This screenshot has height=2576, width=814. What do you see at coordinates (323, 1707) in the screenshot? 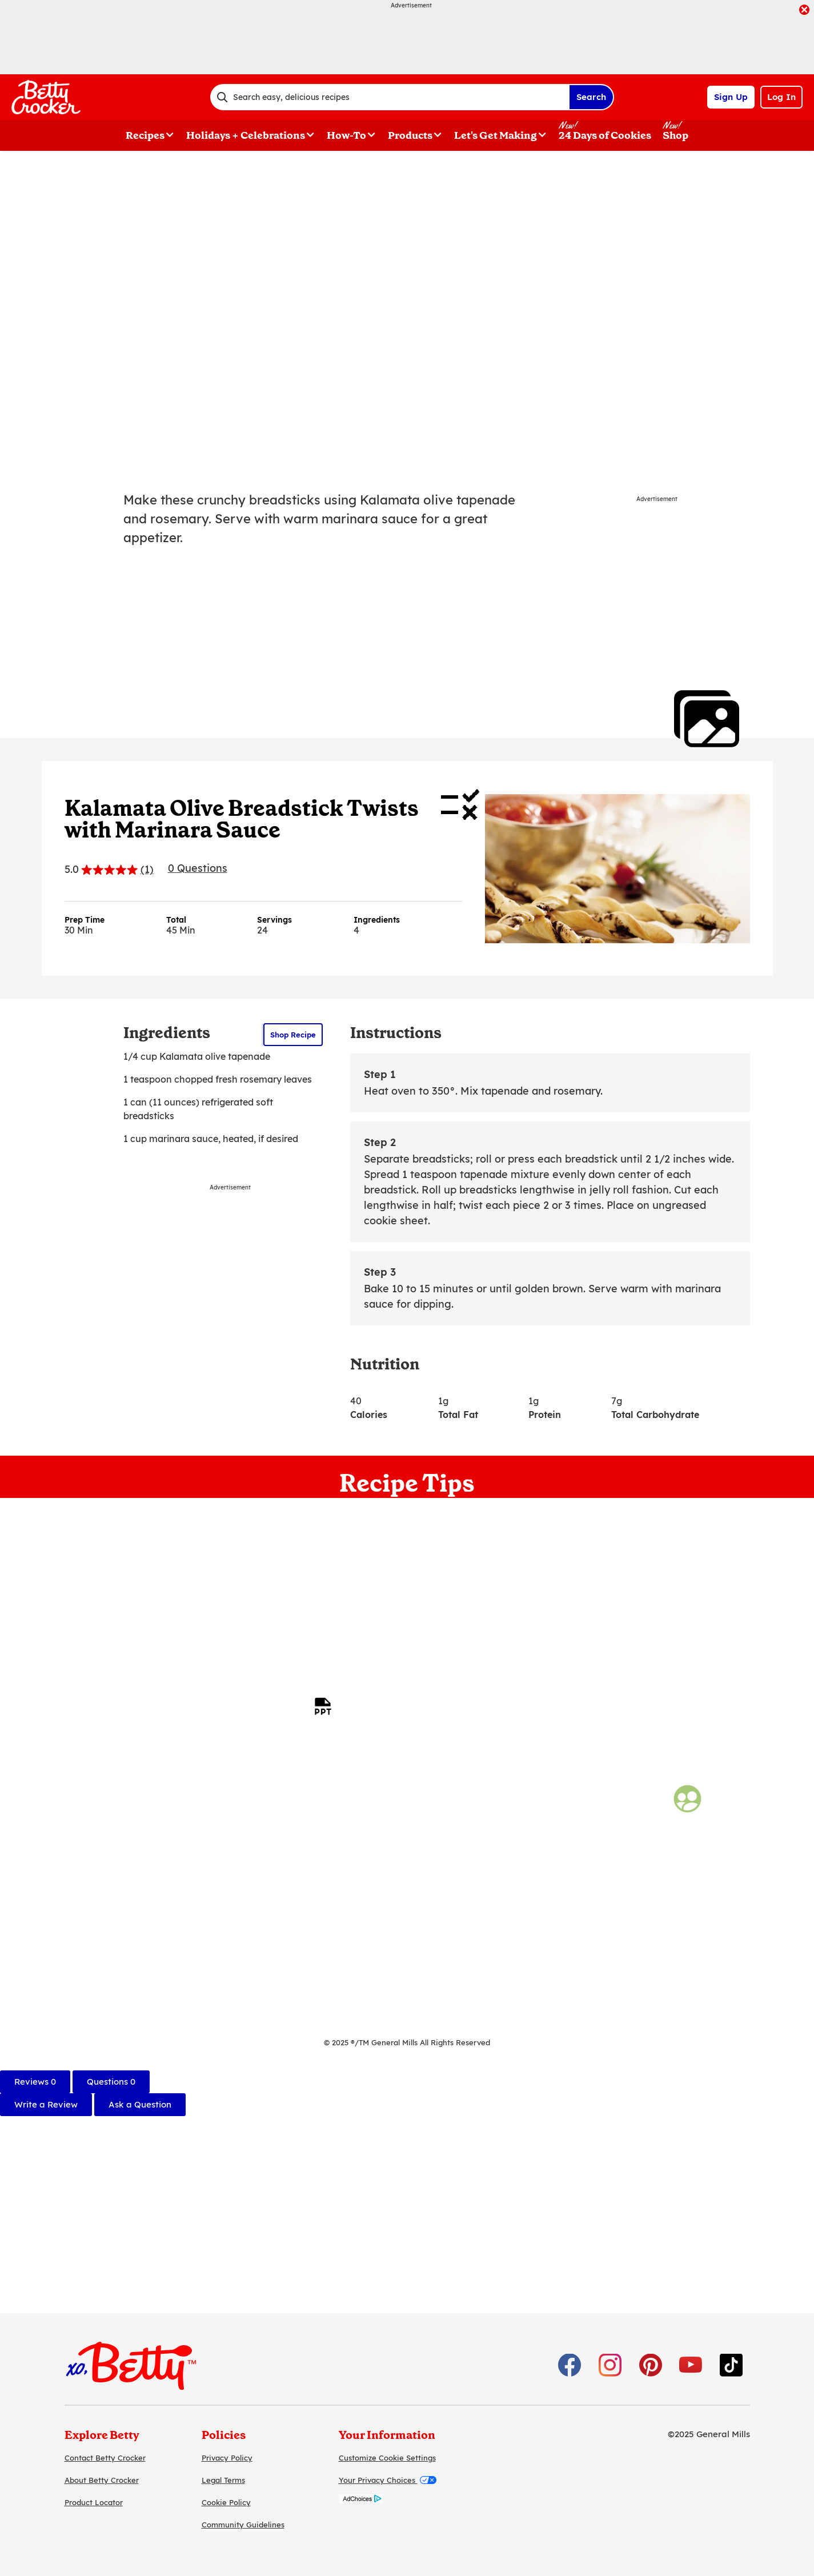
I see `open a PowerPoint presentation file` at bounding box center [323, 1707].